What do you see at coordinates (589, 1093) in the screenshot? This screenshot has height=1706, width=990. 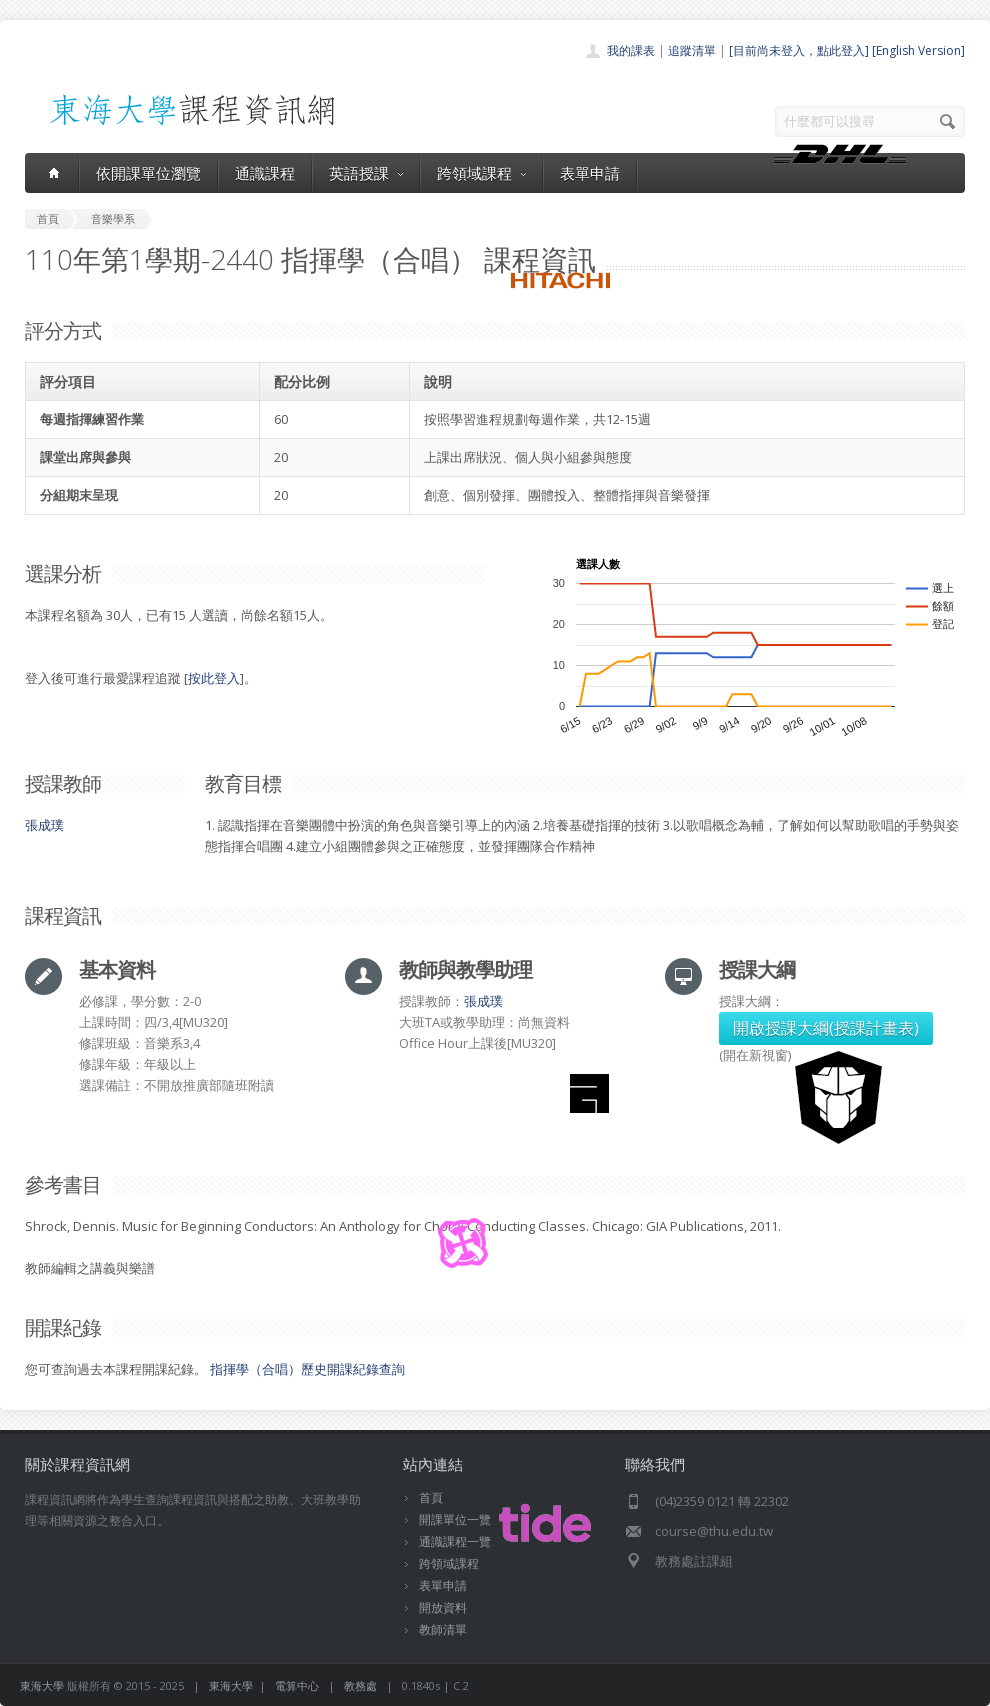 I see `awesomewm window manager logo` at bounding box center [589, 1093].